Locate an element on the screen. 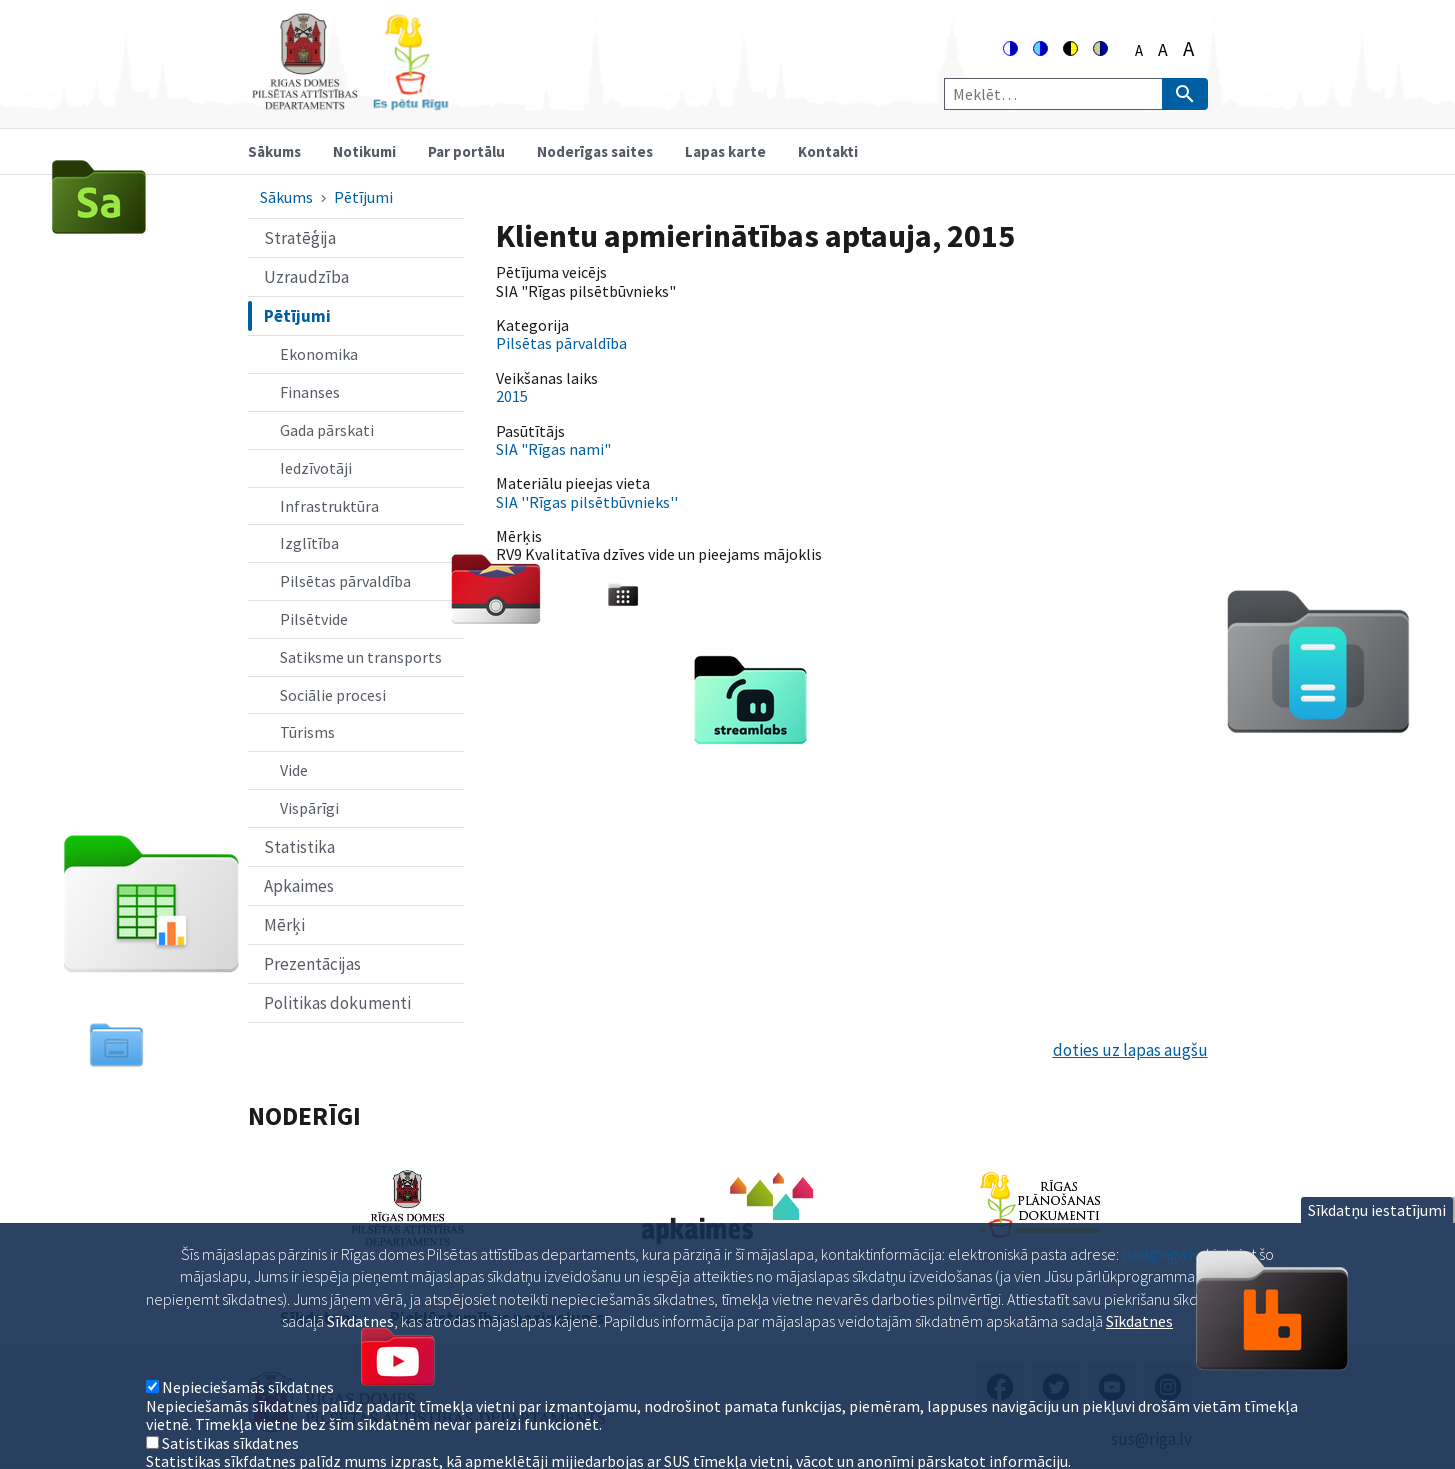 Image resolution: width=1455 pixels, height=1469 pixels. open folder containing downloaded youtube videos is located at coordinates (397, 1358).